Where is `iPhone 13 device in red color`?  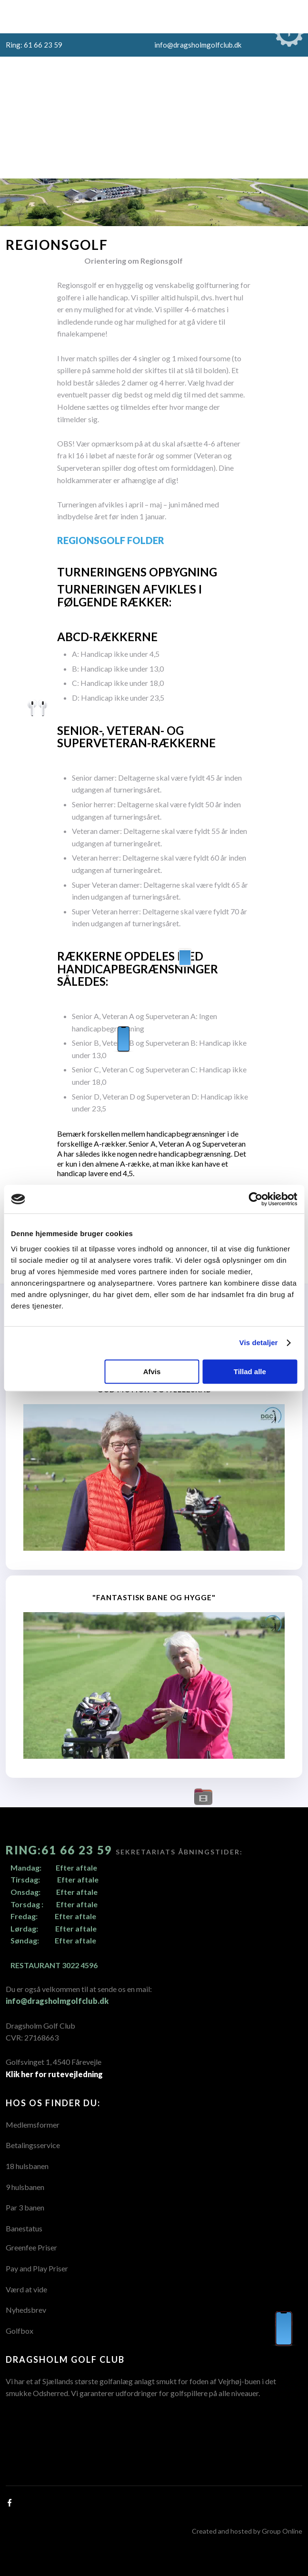 iPhone 13 device in red color is located at coordinates (284, 2329).